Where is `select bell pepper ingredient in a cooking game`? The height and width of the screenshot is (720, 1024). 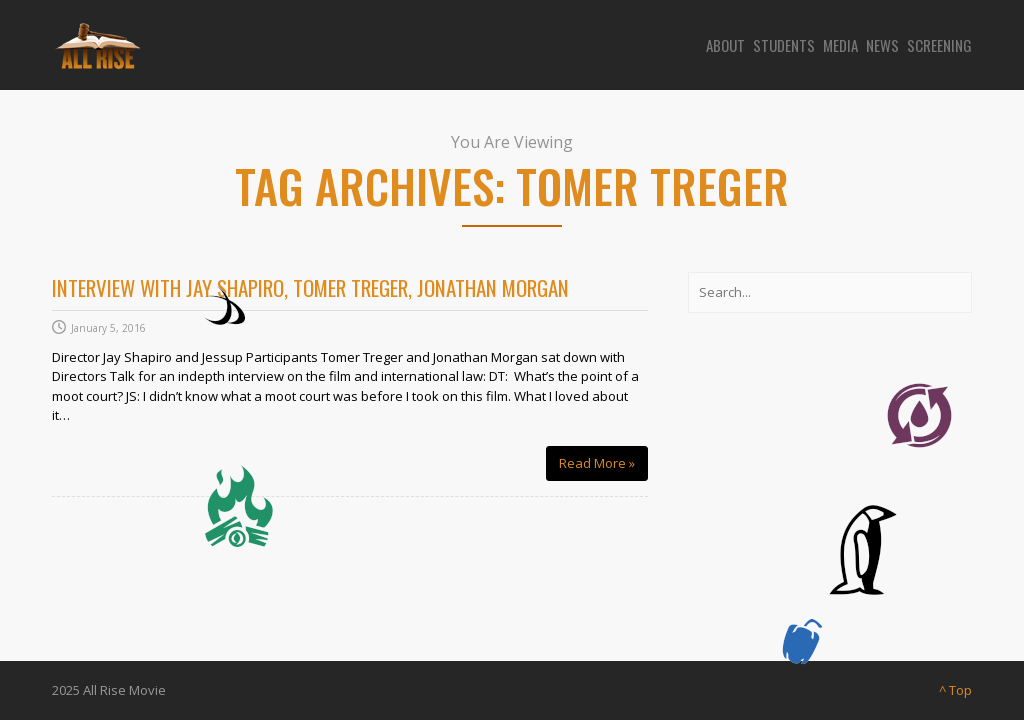
select bell pepper ingredient in a cooking game is located at coordinates (802, 641).